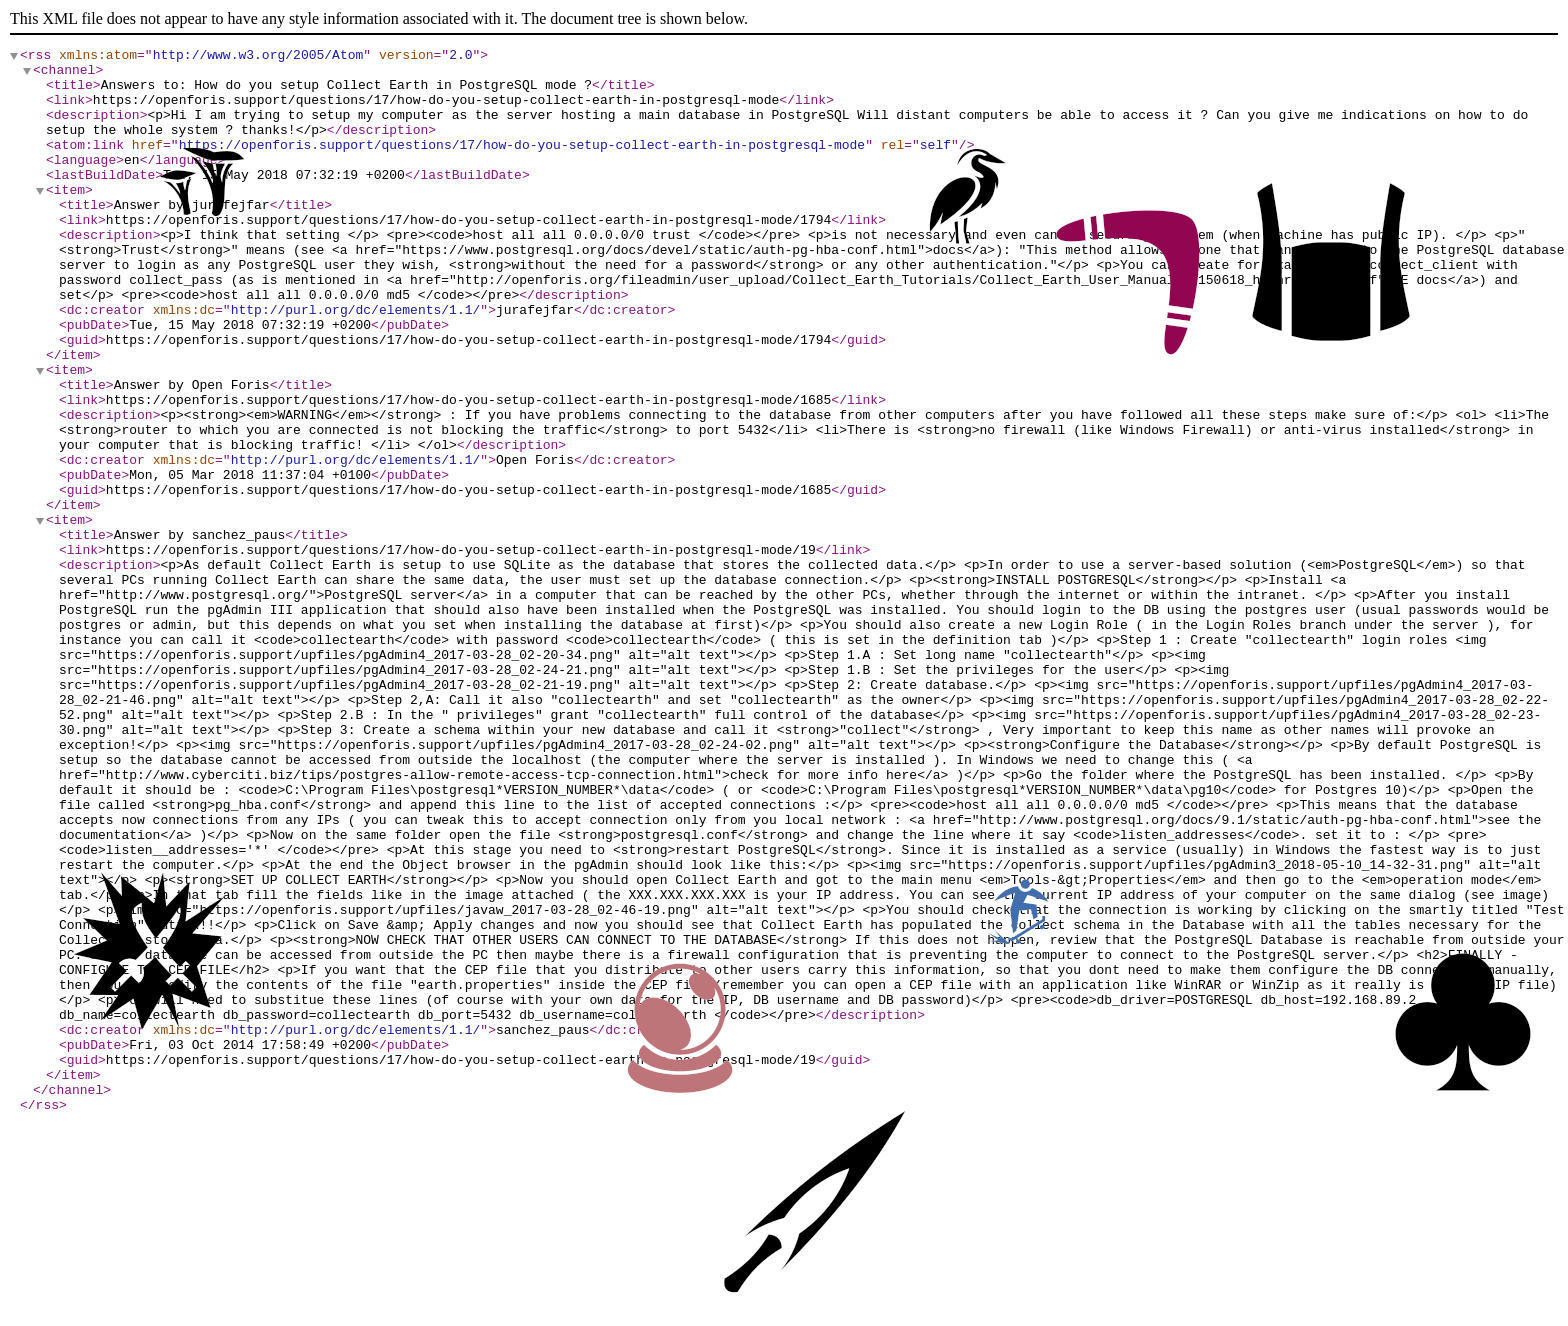  Describe the element at coordinates (153, 952) in the screenshot. I see `crossed swords clash or combat action` at that location.